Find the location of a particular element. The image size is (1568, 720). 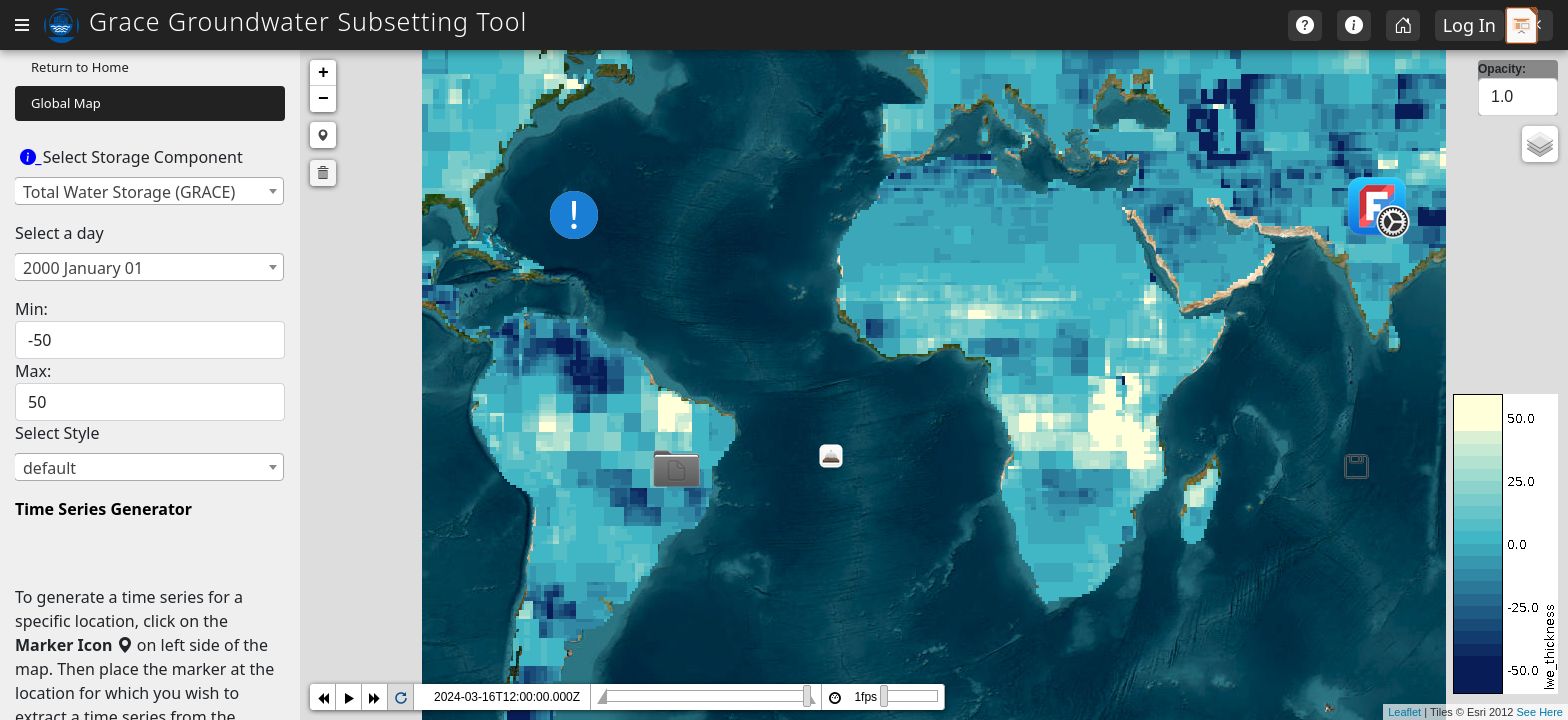

open FreeCAD Link application is located at coordinates (1377, 206).